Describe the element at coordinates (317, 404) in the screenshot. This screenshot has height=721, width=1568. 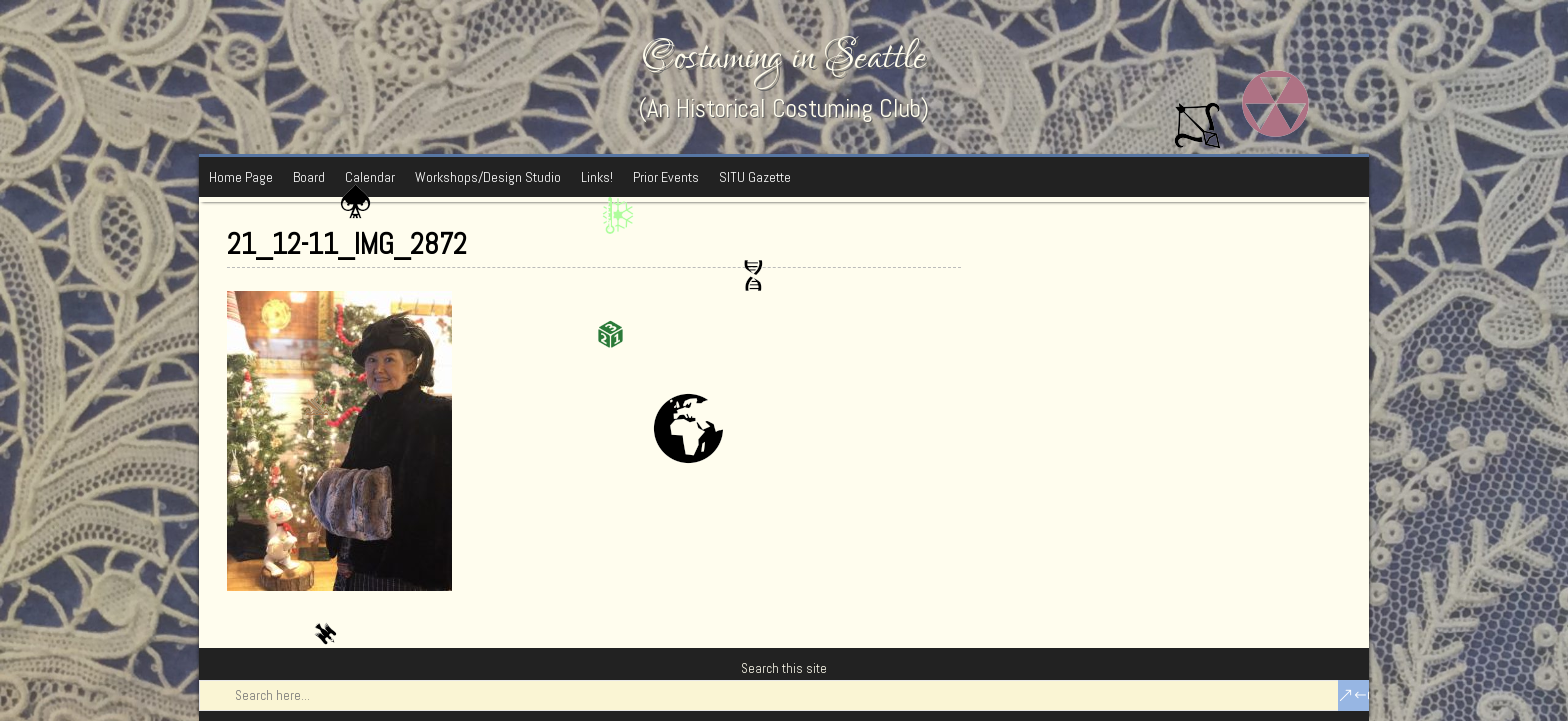
I see `indicates game over or failure state` at that location.